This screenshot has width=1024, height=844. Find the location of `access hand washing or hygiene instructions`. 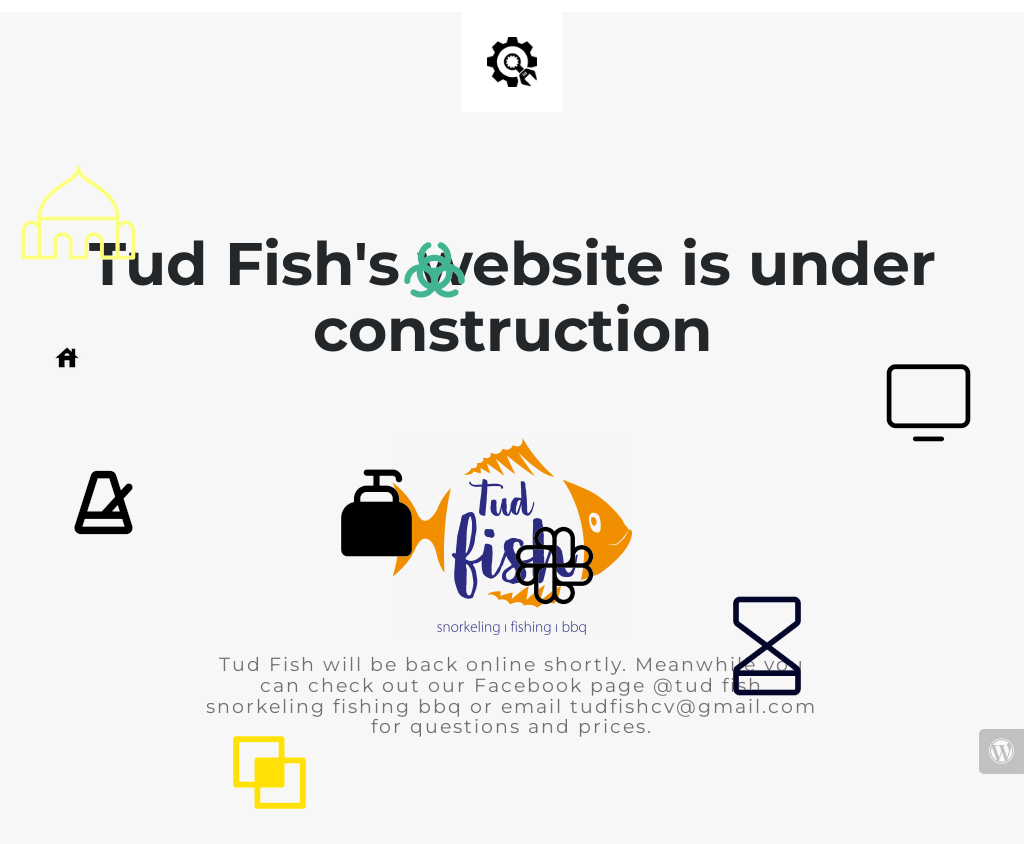

access hand washing or hygiene instructions is located at coordinates (376, 514).